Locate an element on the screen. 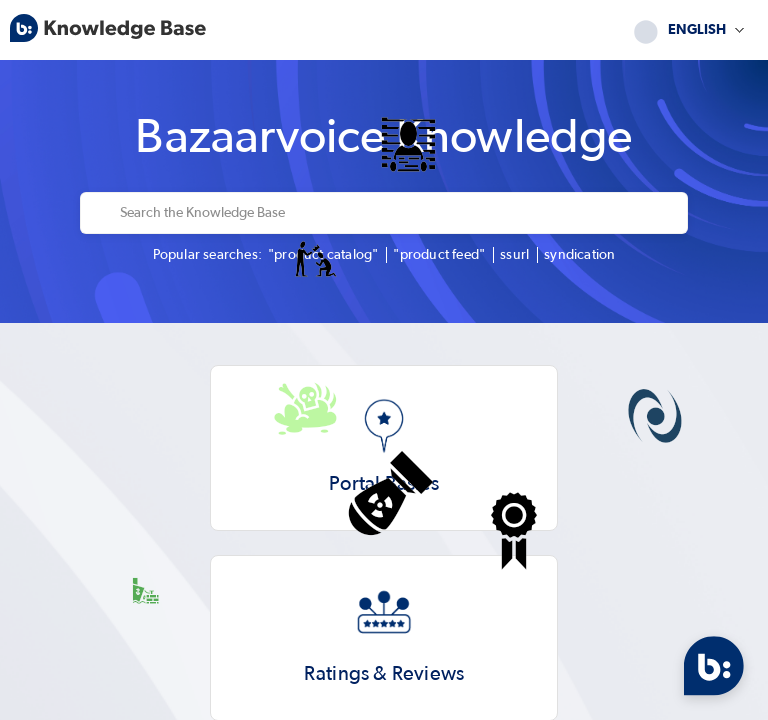  activate focus or concentration mode is located at coordinates (654, 416).